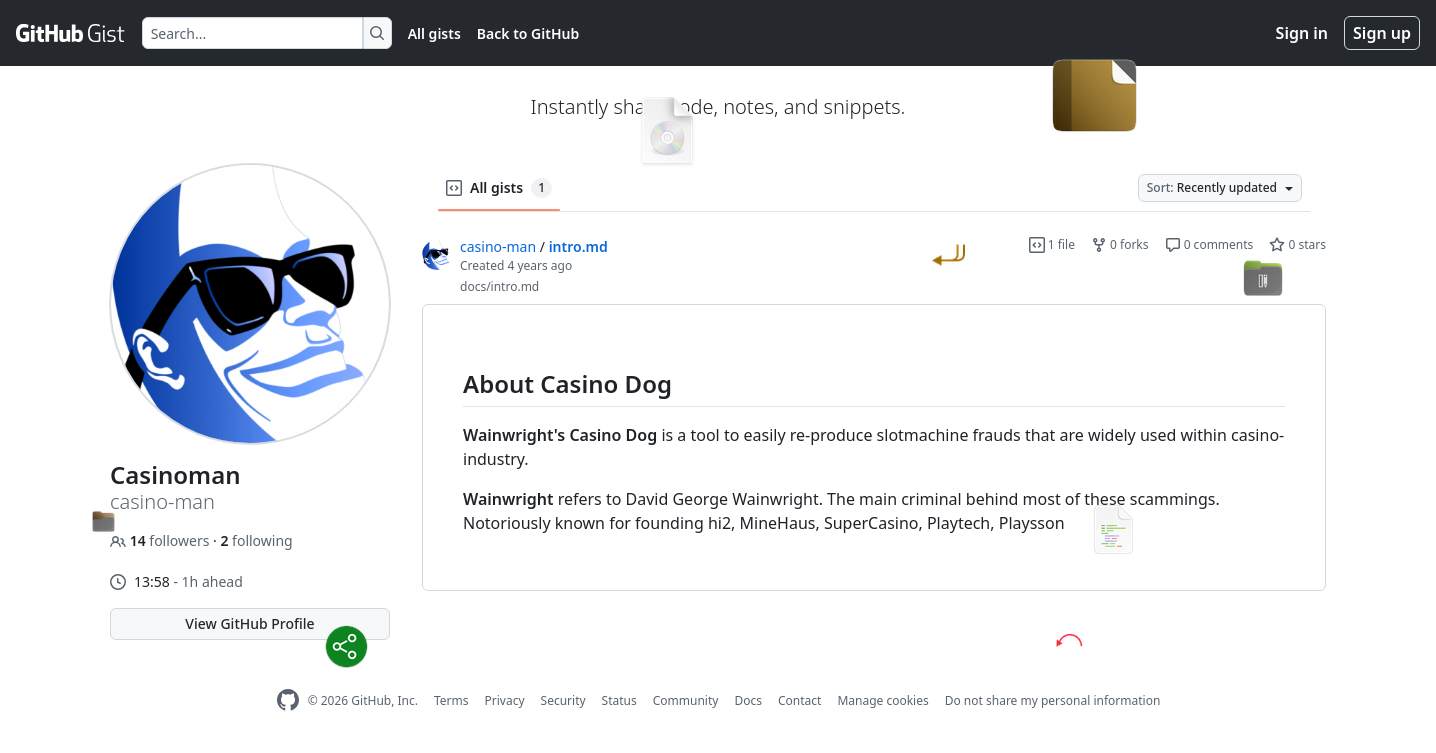 This screenshot has width=1436, height=753. I want to click on change desktop wallpaper settings, so click(1094, 92).